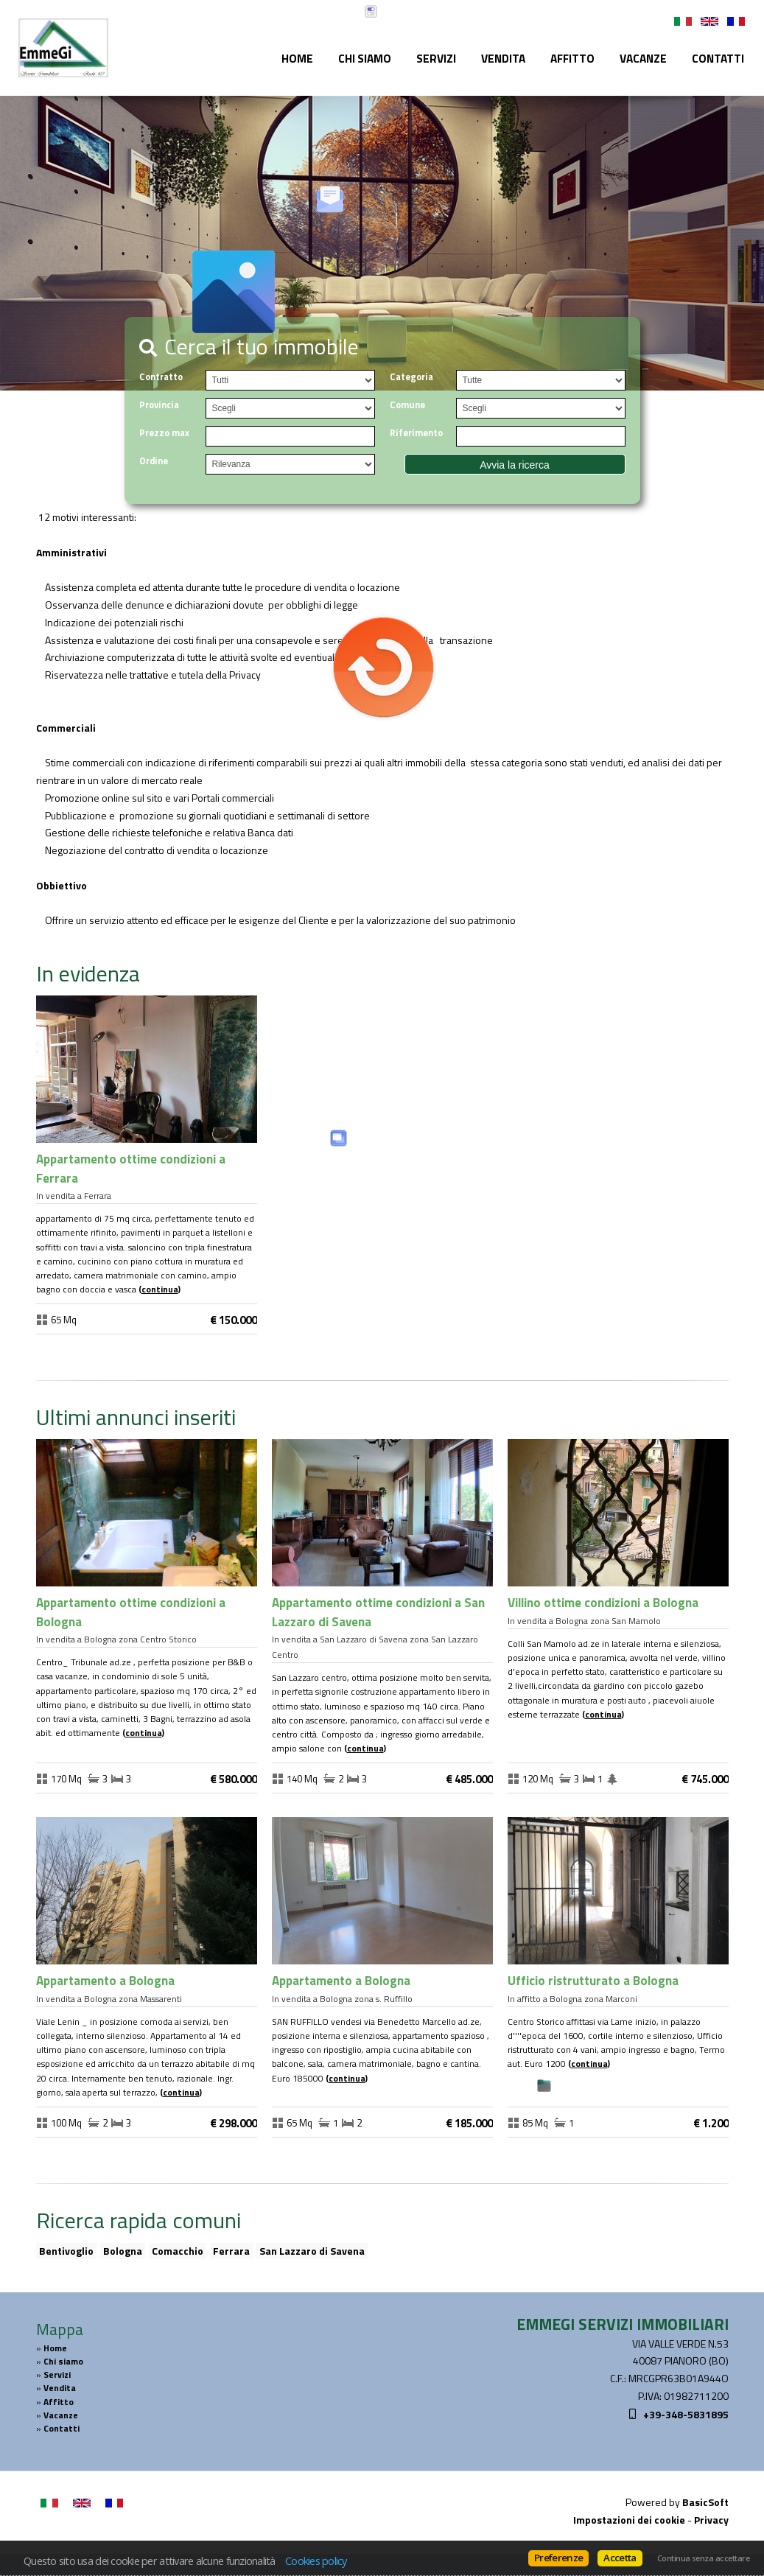  What do you see at coordinates (338, 1138) in the screenshot?
I see `manage startup applications and session settings` at bounding box center [338, 1138].